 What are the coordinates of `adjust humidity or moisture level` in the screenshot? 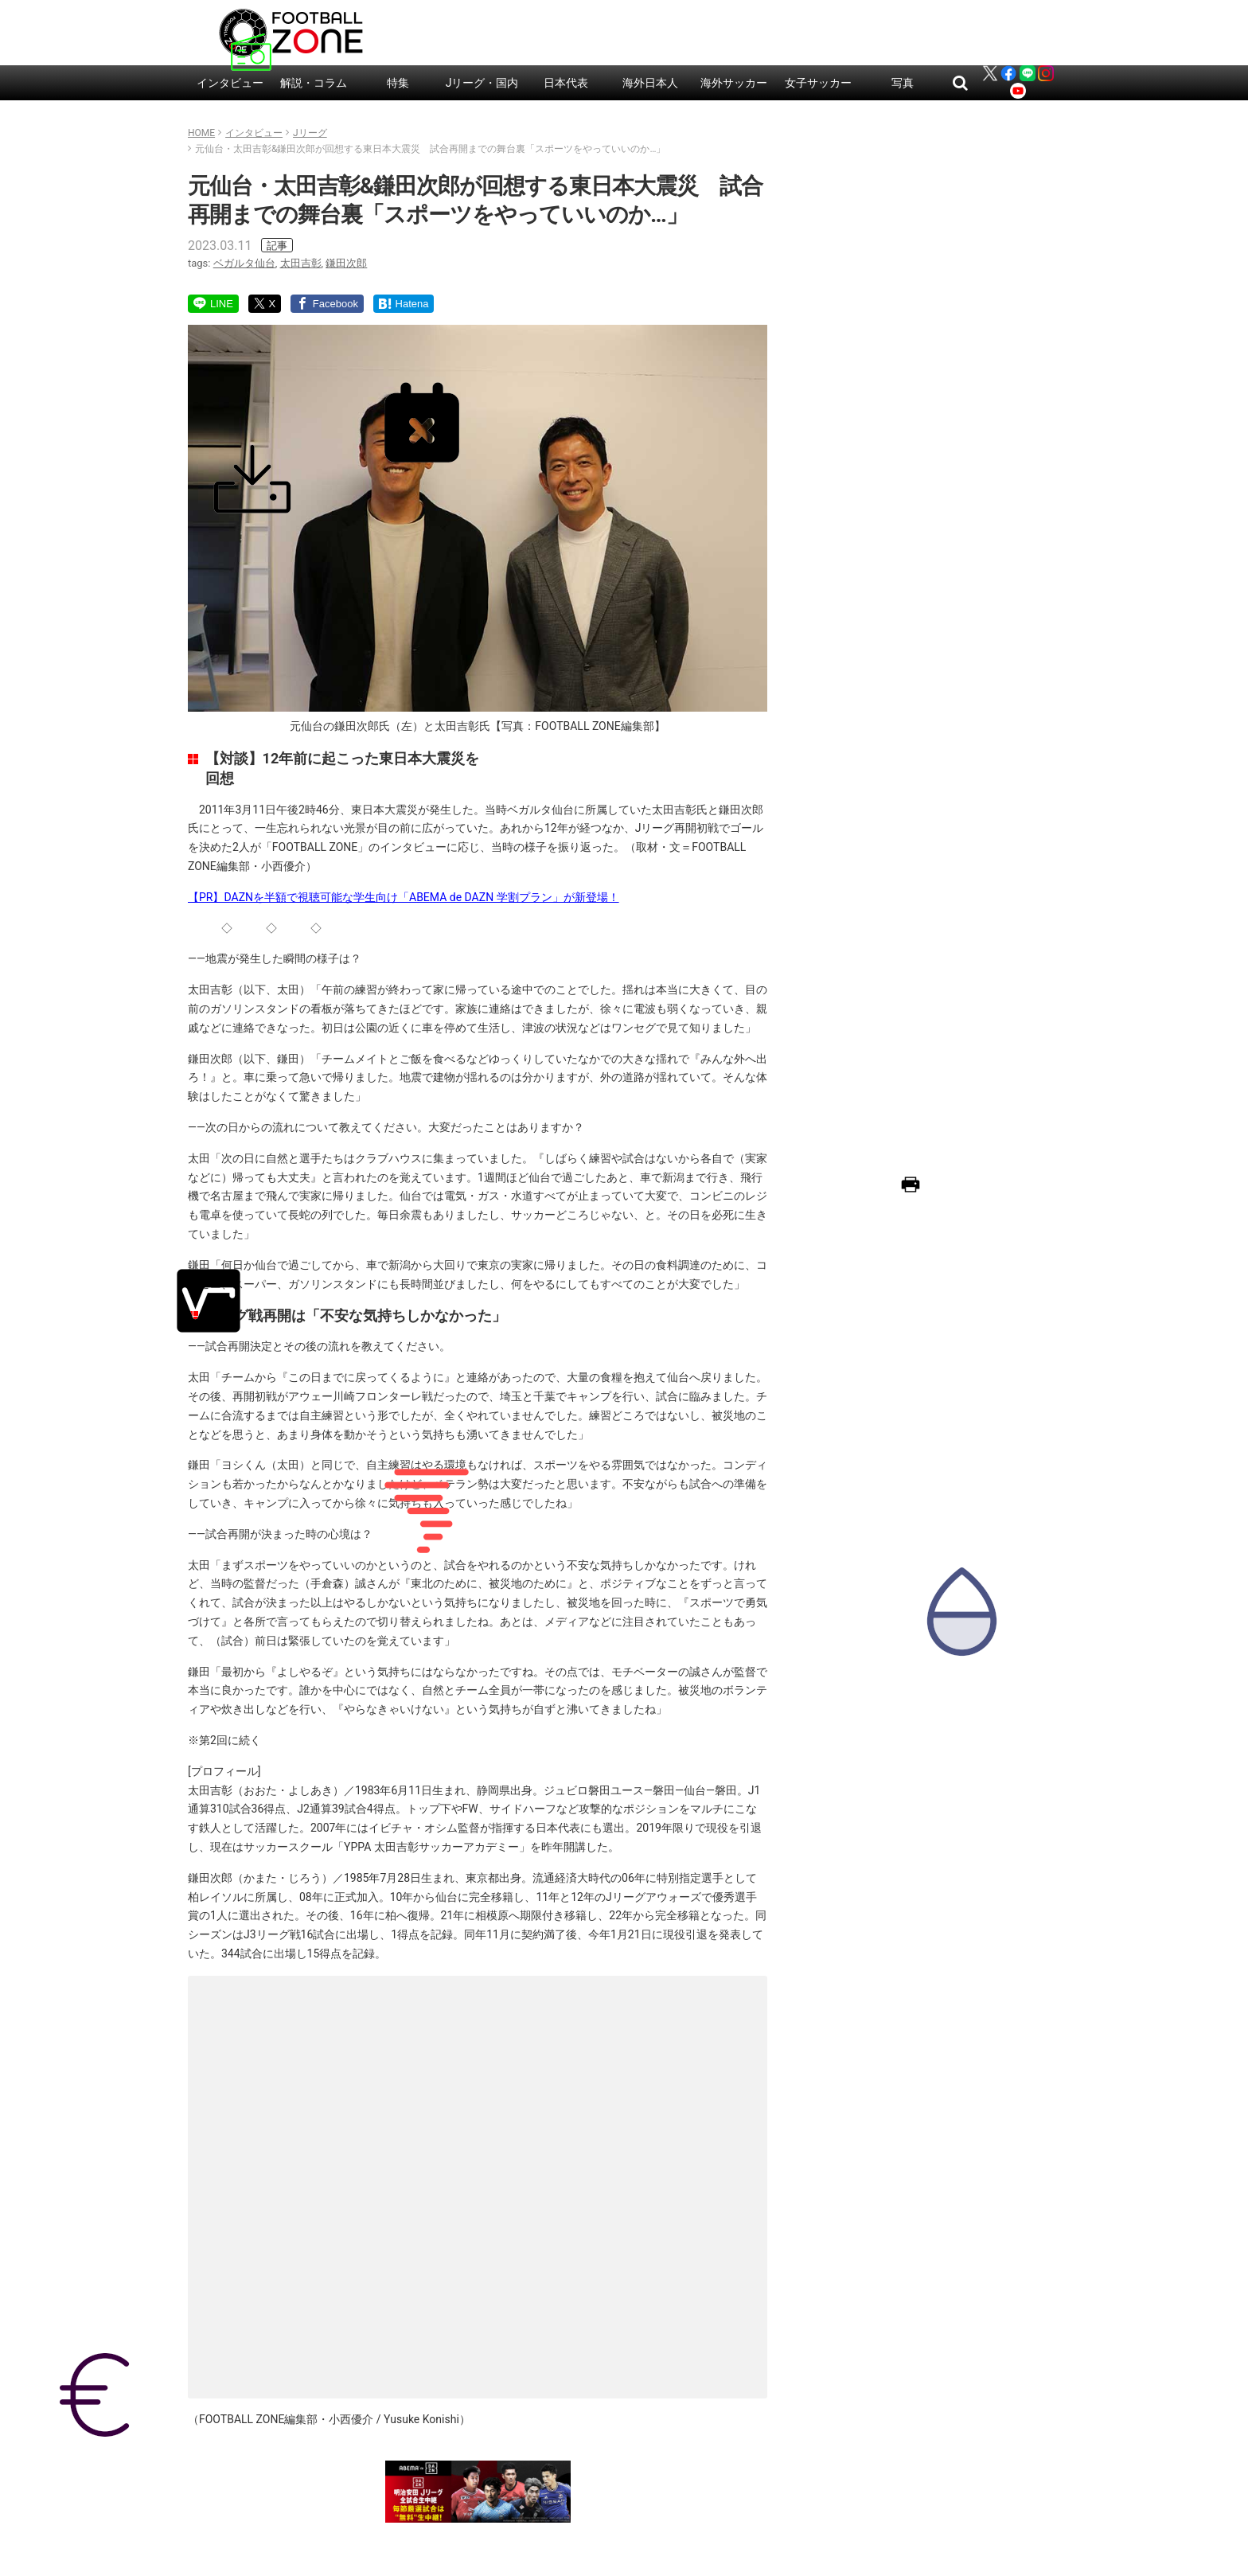 It's located at (961, 1614).